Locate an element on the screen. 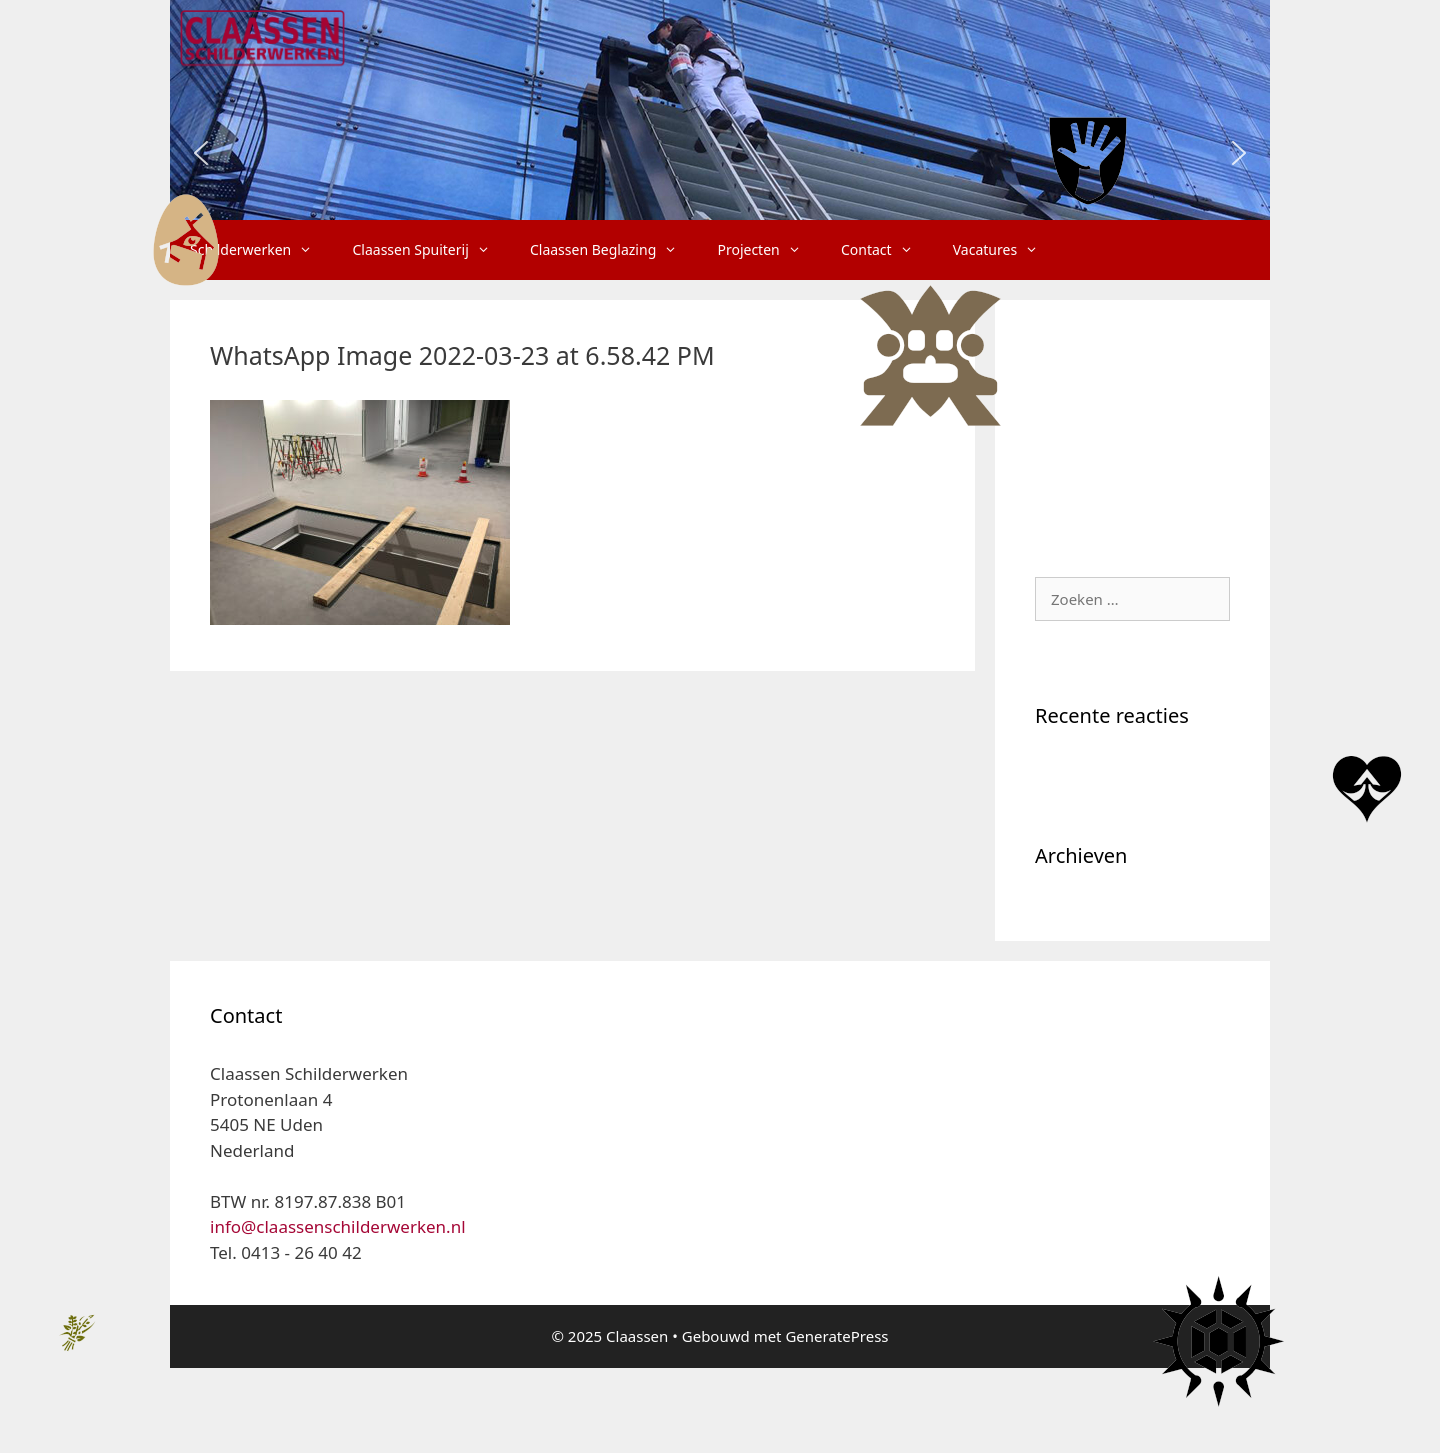  decorative tribal or aztec-style game badge is located at coordinates (930, 355).